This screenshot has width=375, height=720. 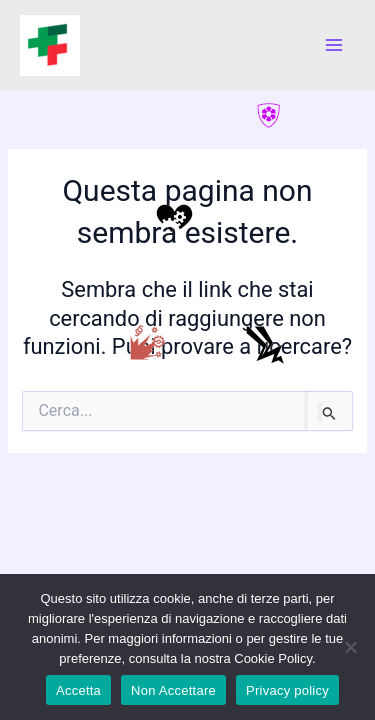 I want to click on explore hidden romance or secret admirer features, so click(x=174, y=220).